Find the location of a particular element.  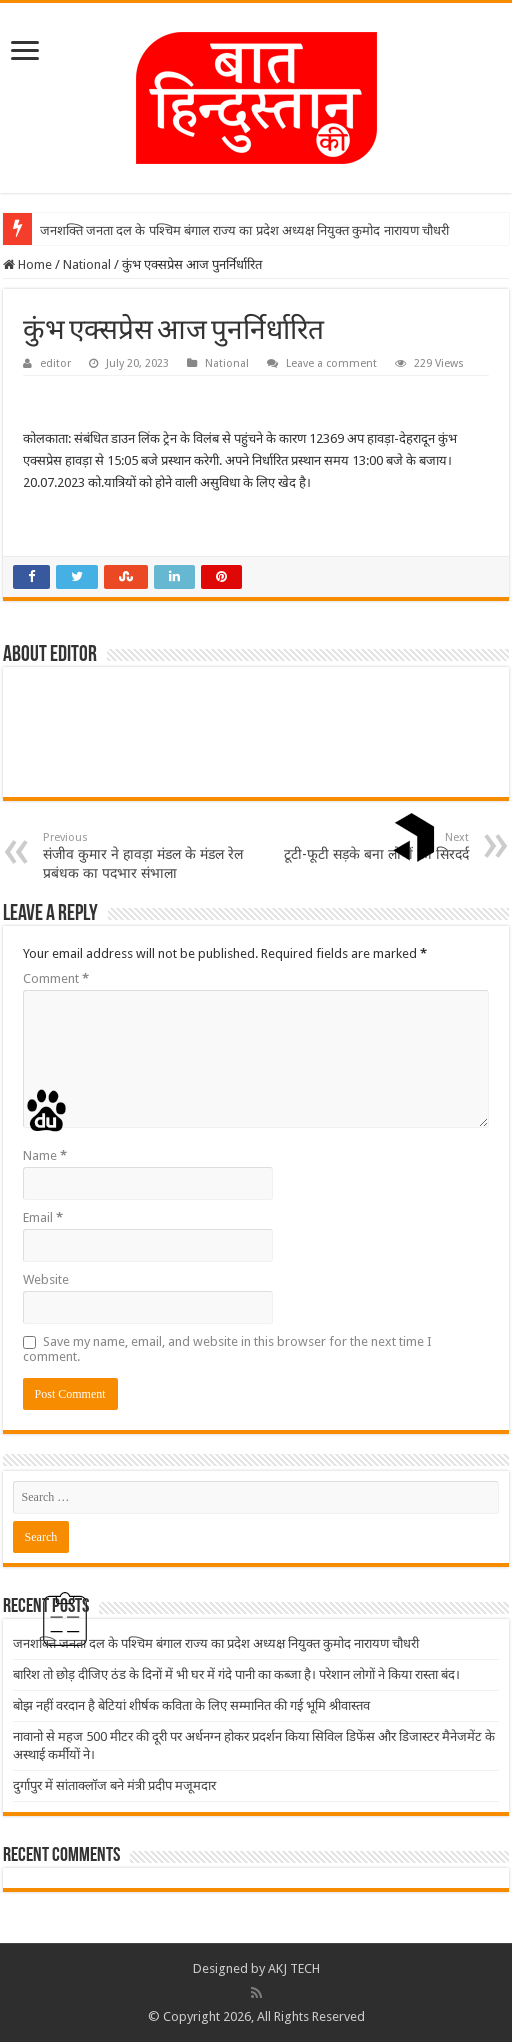

payload cms logo is located at coordinates (413, 837).